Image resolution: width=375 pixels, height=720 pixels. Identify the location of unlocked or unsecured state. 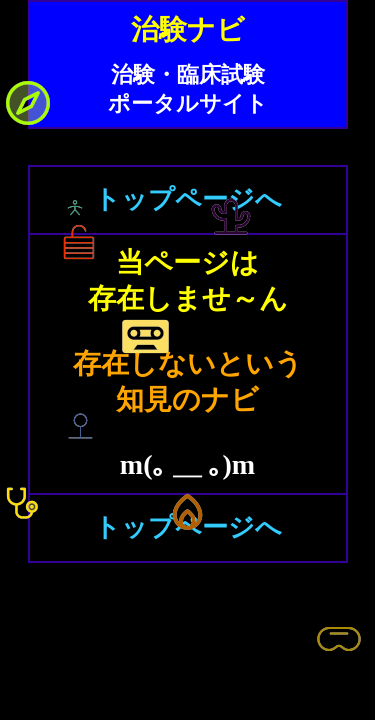
(79, 244).